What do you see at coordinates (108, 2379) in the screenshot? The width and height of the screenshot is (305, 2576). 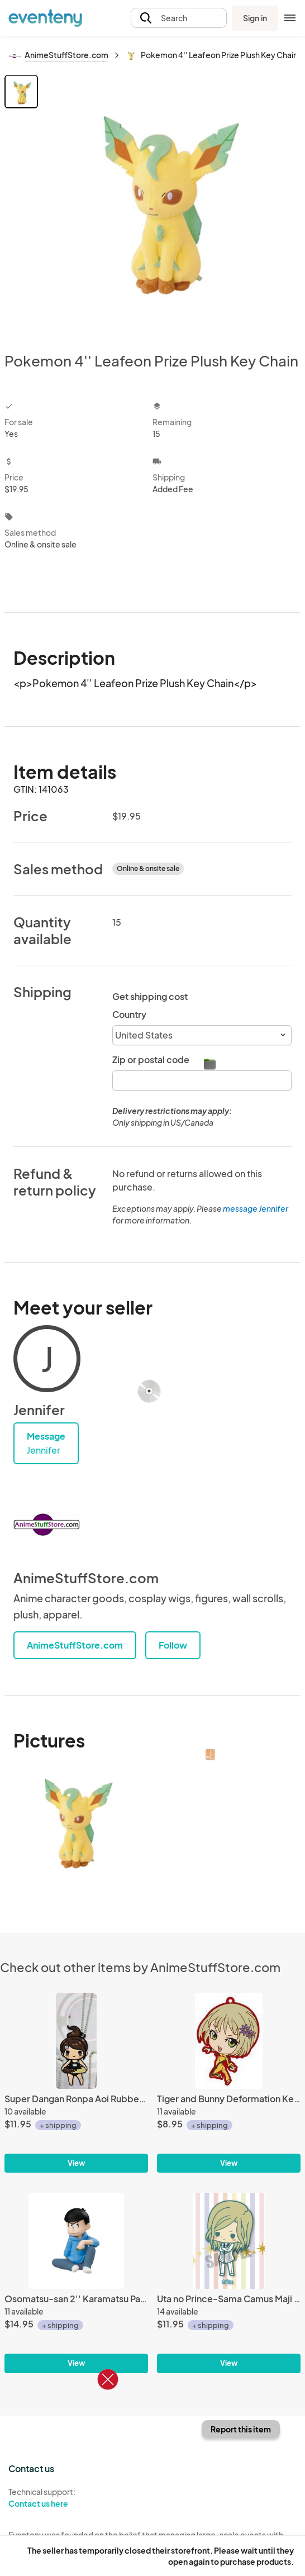 I see `indicates an Insync sync error or failure` at bounding box center [108, 2379].